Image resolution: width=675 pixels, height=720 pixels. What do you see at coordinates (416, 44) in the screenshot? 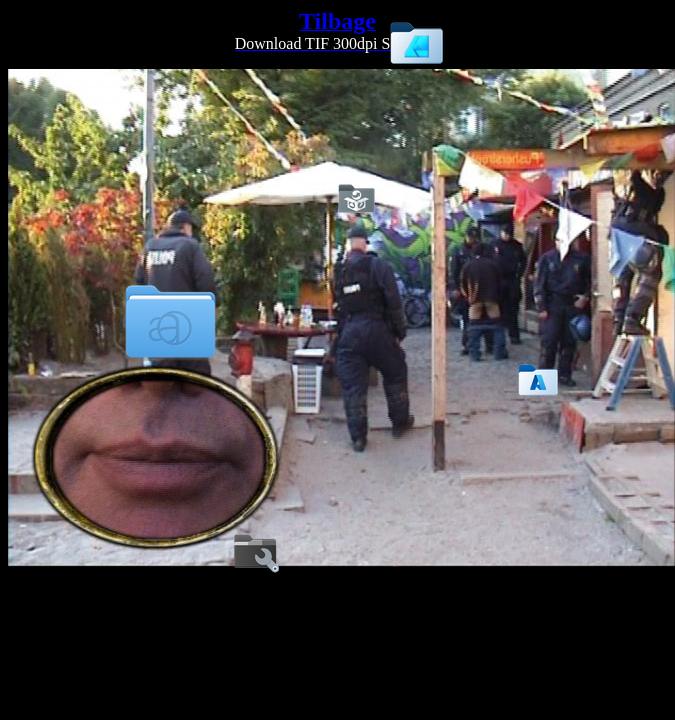
I see `open folder containing Affinity Designer files` at bounding box center [416, 44].